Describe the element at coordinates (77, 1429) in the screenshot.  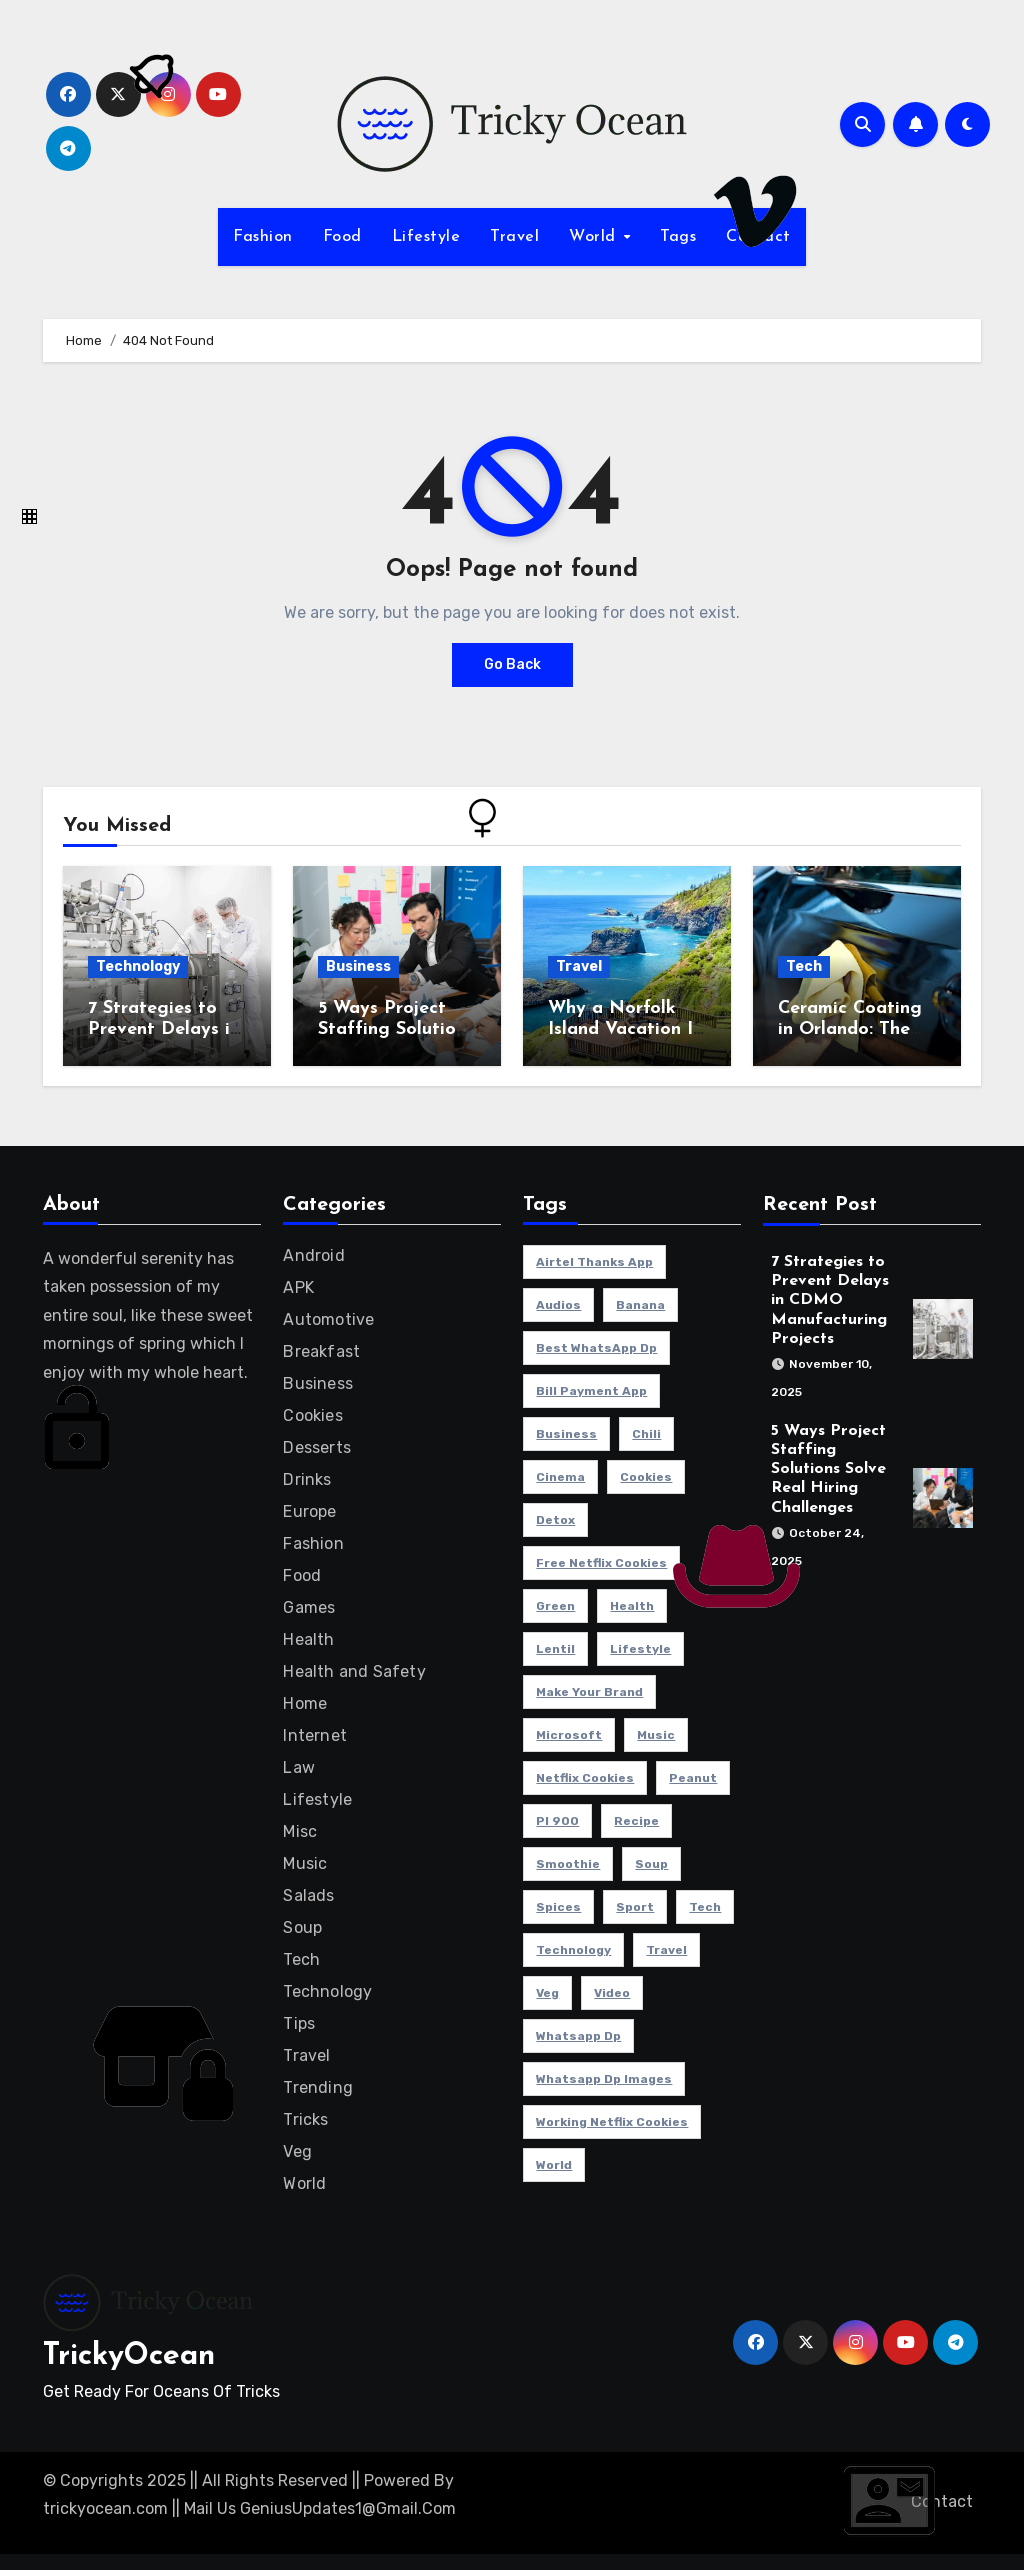
I see `unlock or access secured content` at that location.